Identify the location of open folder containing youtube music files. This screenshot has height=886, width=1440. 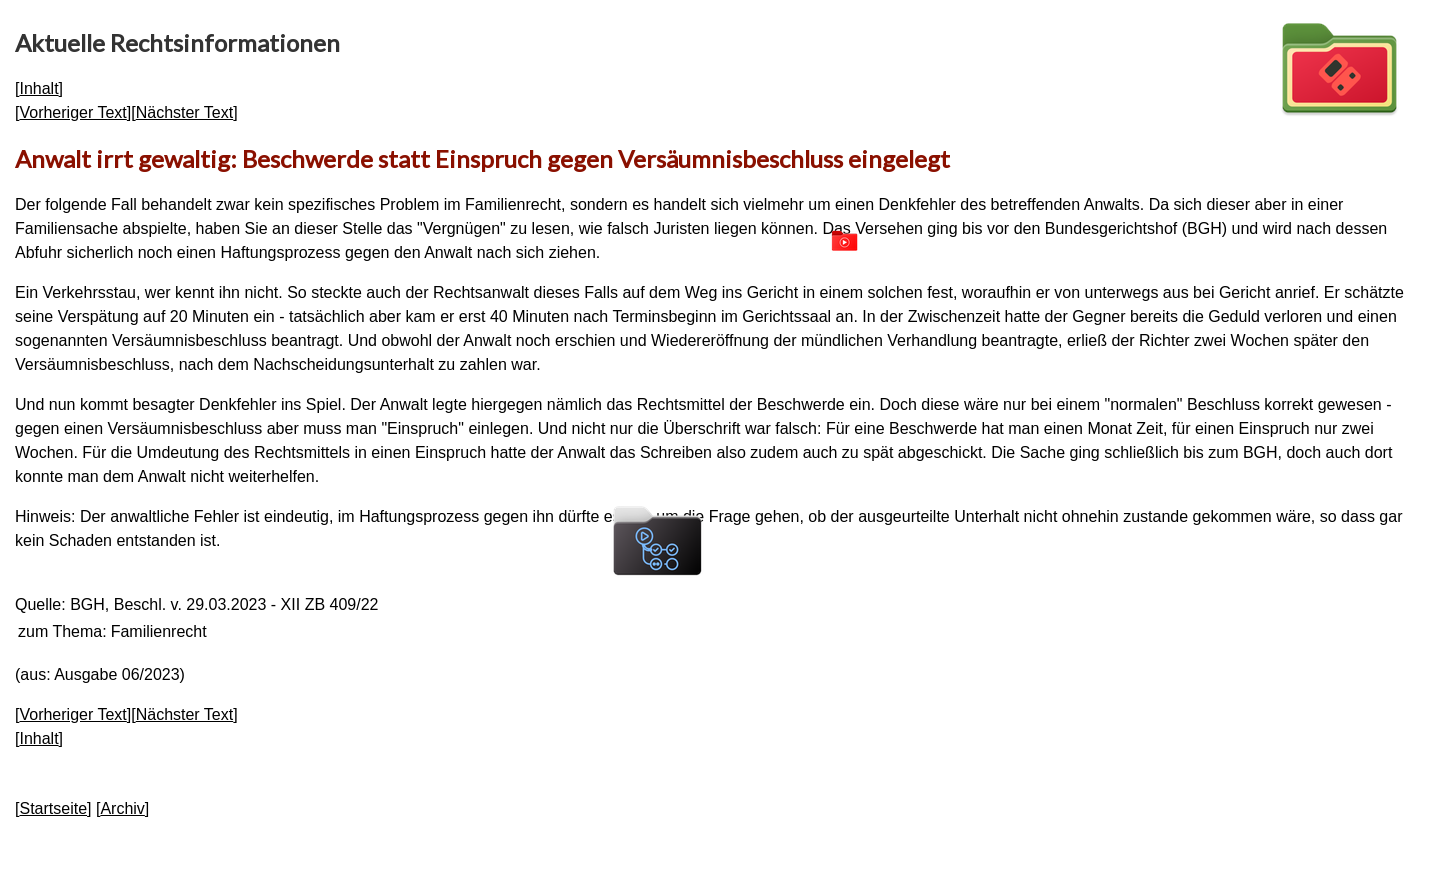
(844, 241).